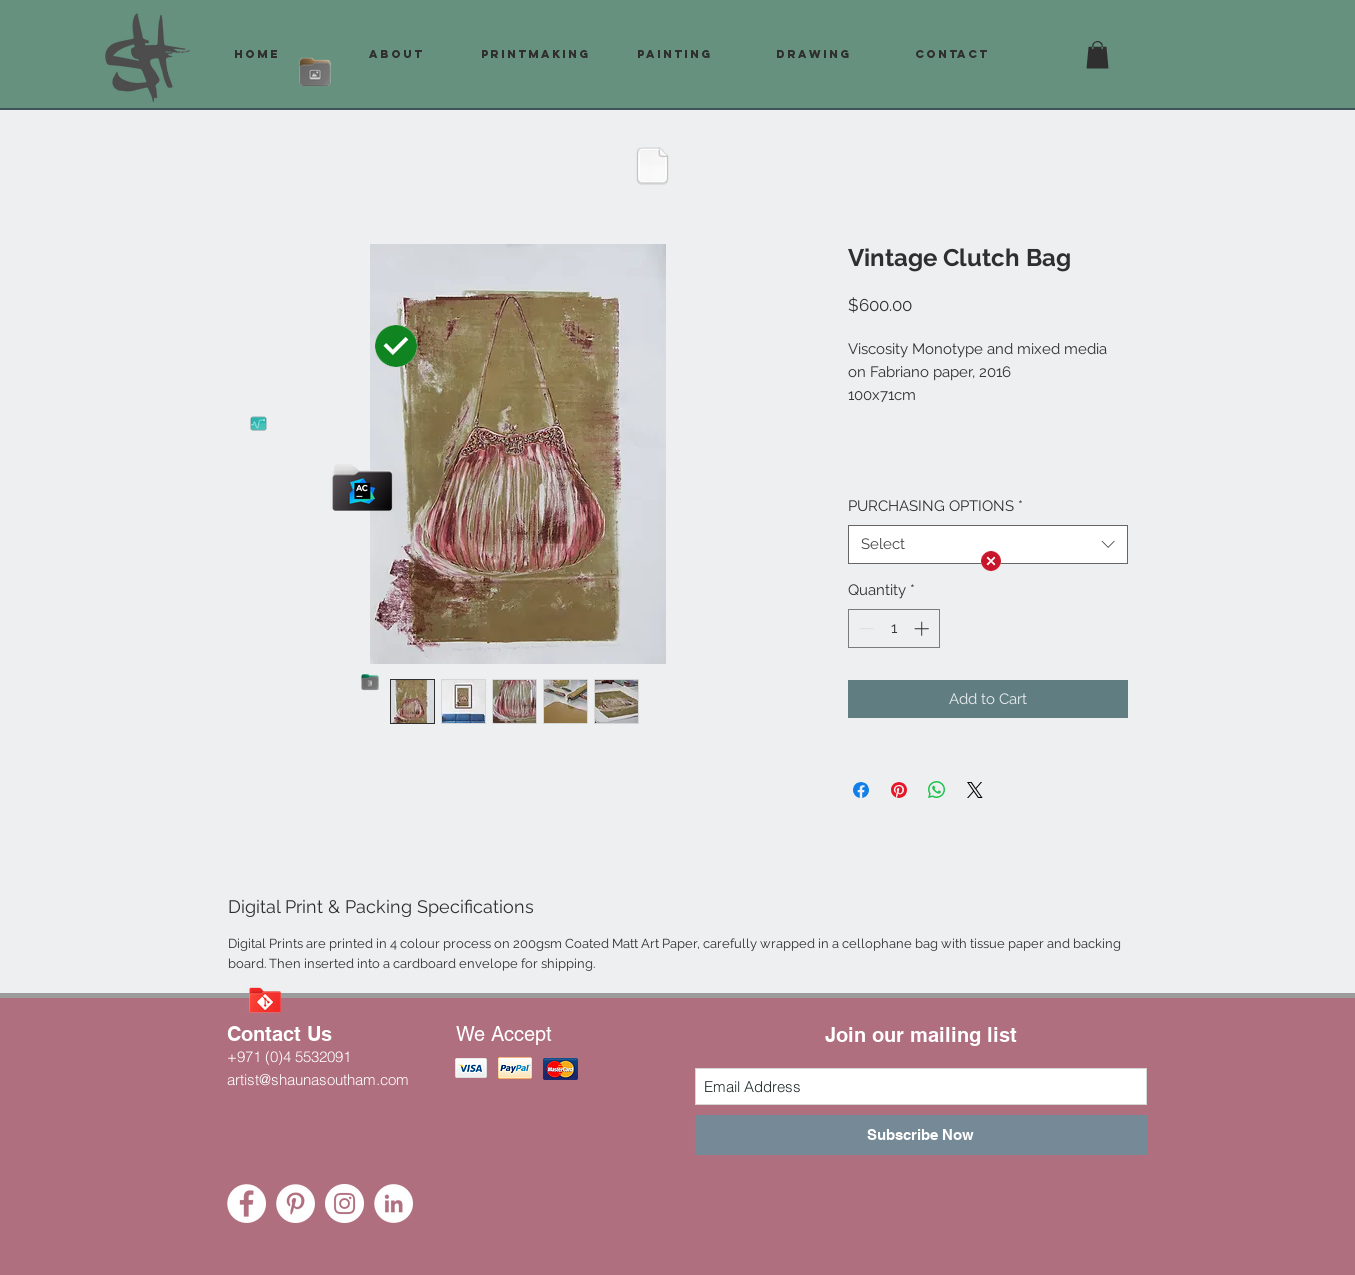 This screenshot has width=1355, height=1275. What do you see at coordinates (991, 561) in the screenshot?
I see `cancel or stop the current action` at bounding box center [991, 561].